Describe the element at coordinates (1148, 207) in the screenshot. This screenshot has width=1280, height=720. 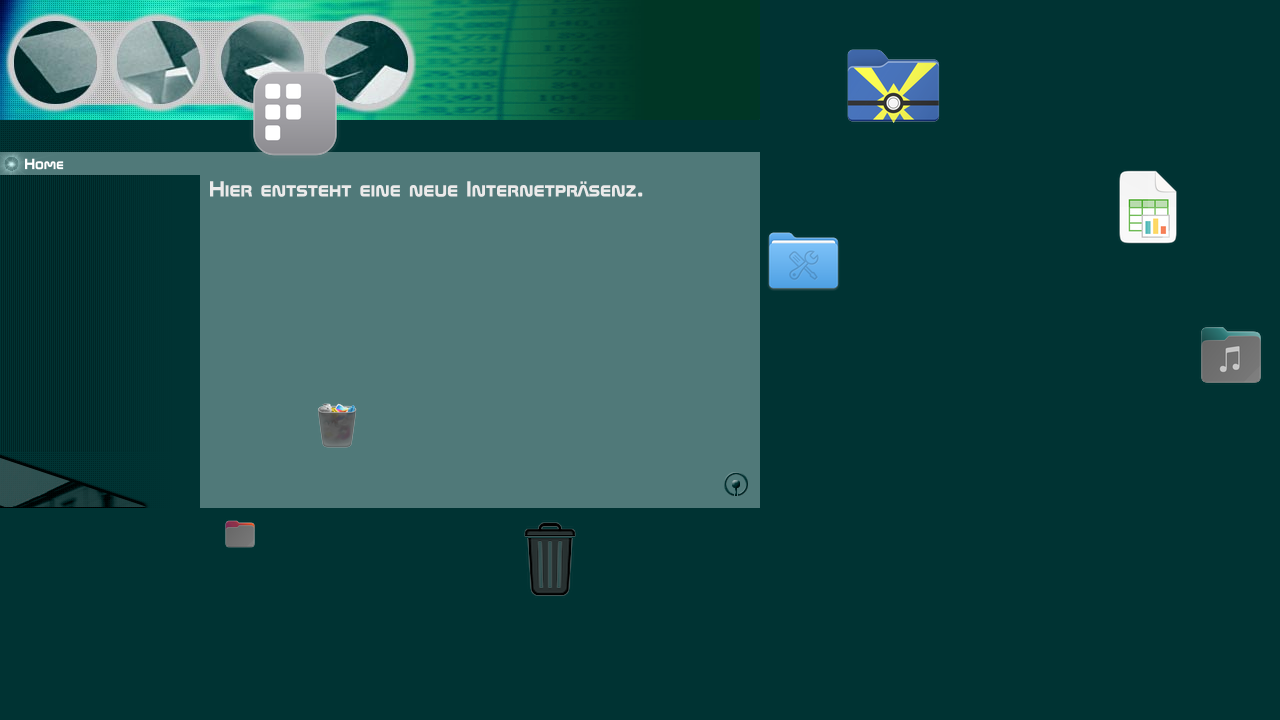
I see `open a spreadsheet file` at that location.